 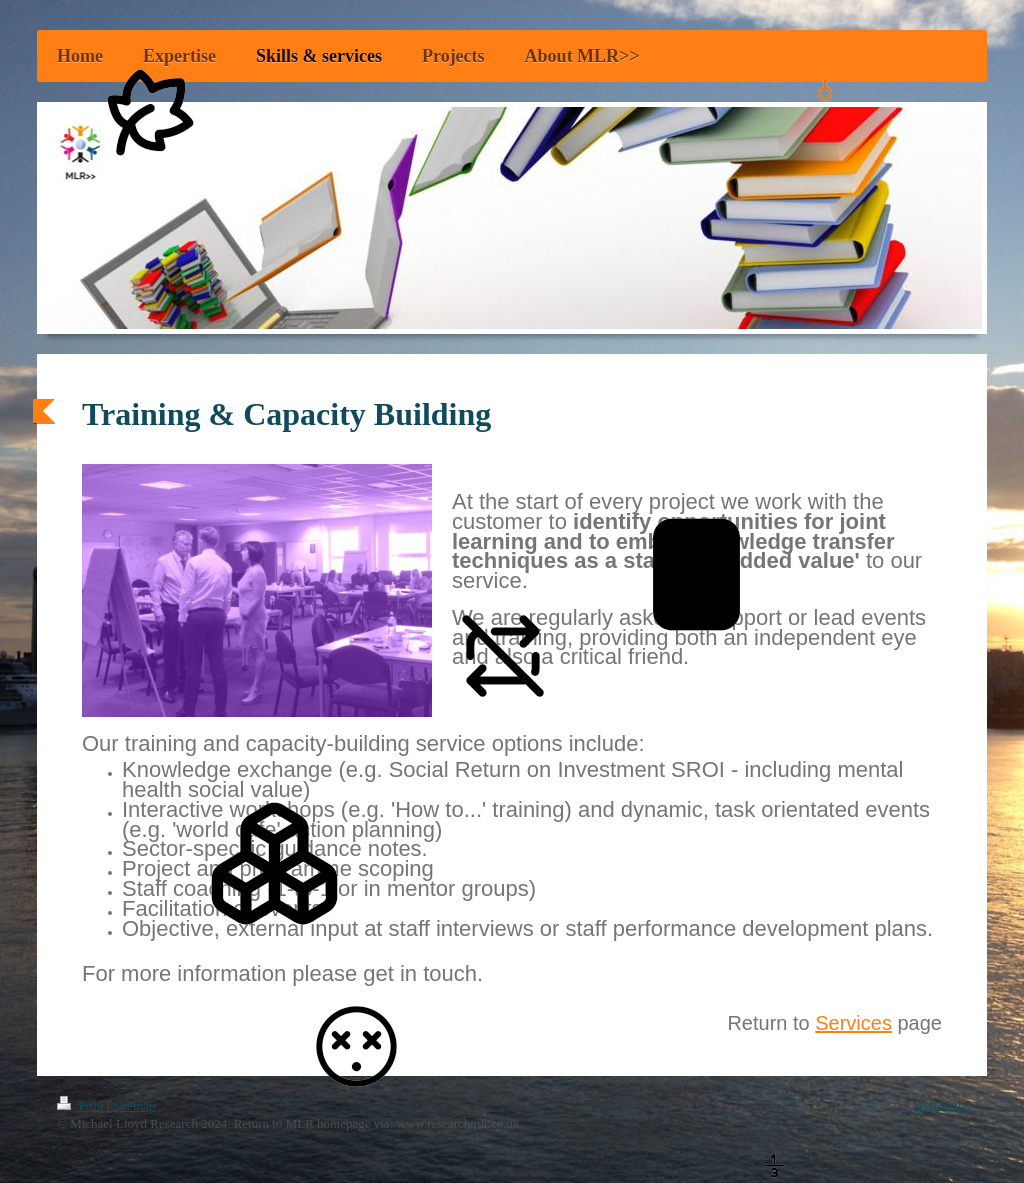 What do you see at coordinates (503, 656) in the screenshot?
I see `repeat mode is disabled` at bounding box center [503, 656].